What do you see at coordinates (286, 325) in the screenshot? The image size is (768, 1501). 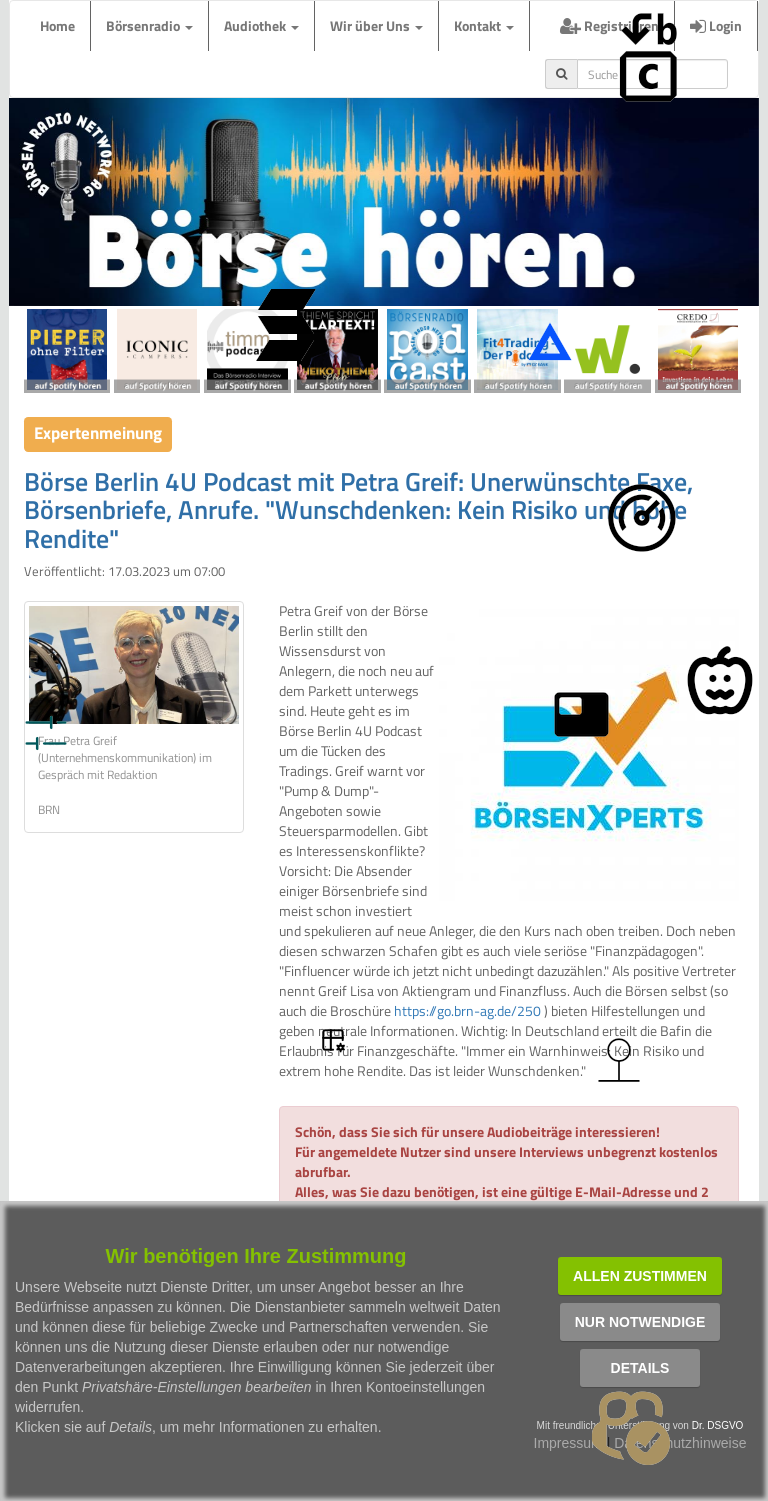 I see `view stacked layers or map overlays` at bounding box center [286, 325].